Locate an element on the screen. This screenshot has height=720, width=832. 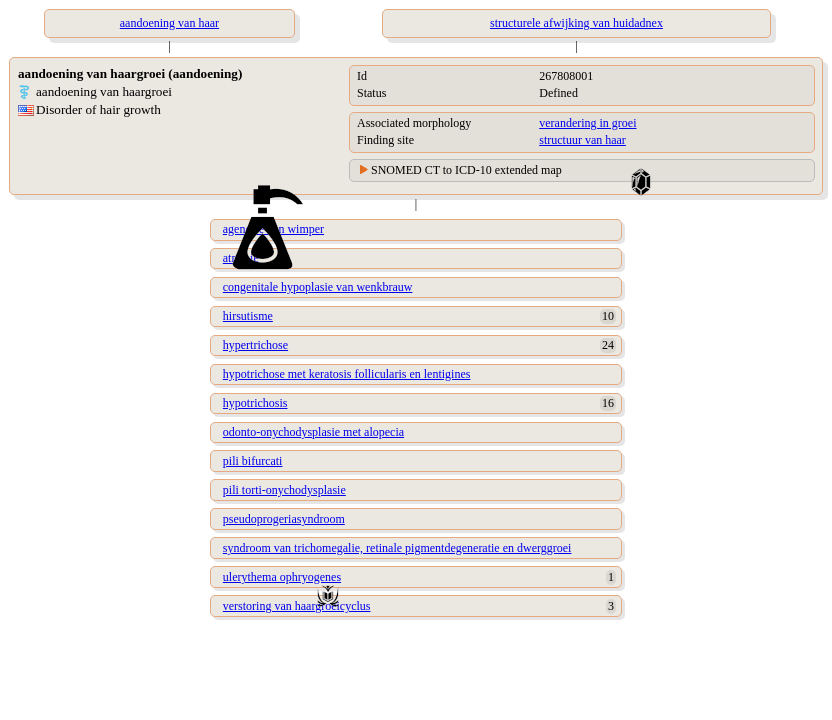
access magical spellbook or grimoire is located at coordinates (328, 596).